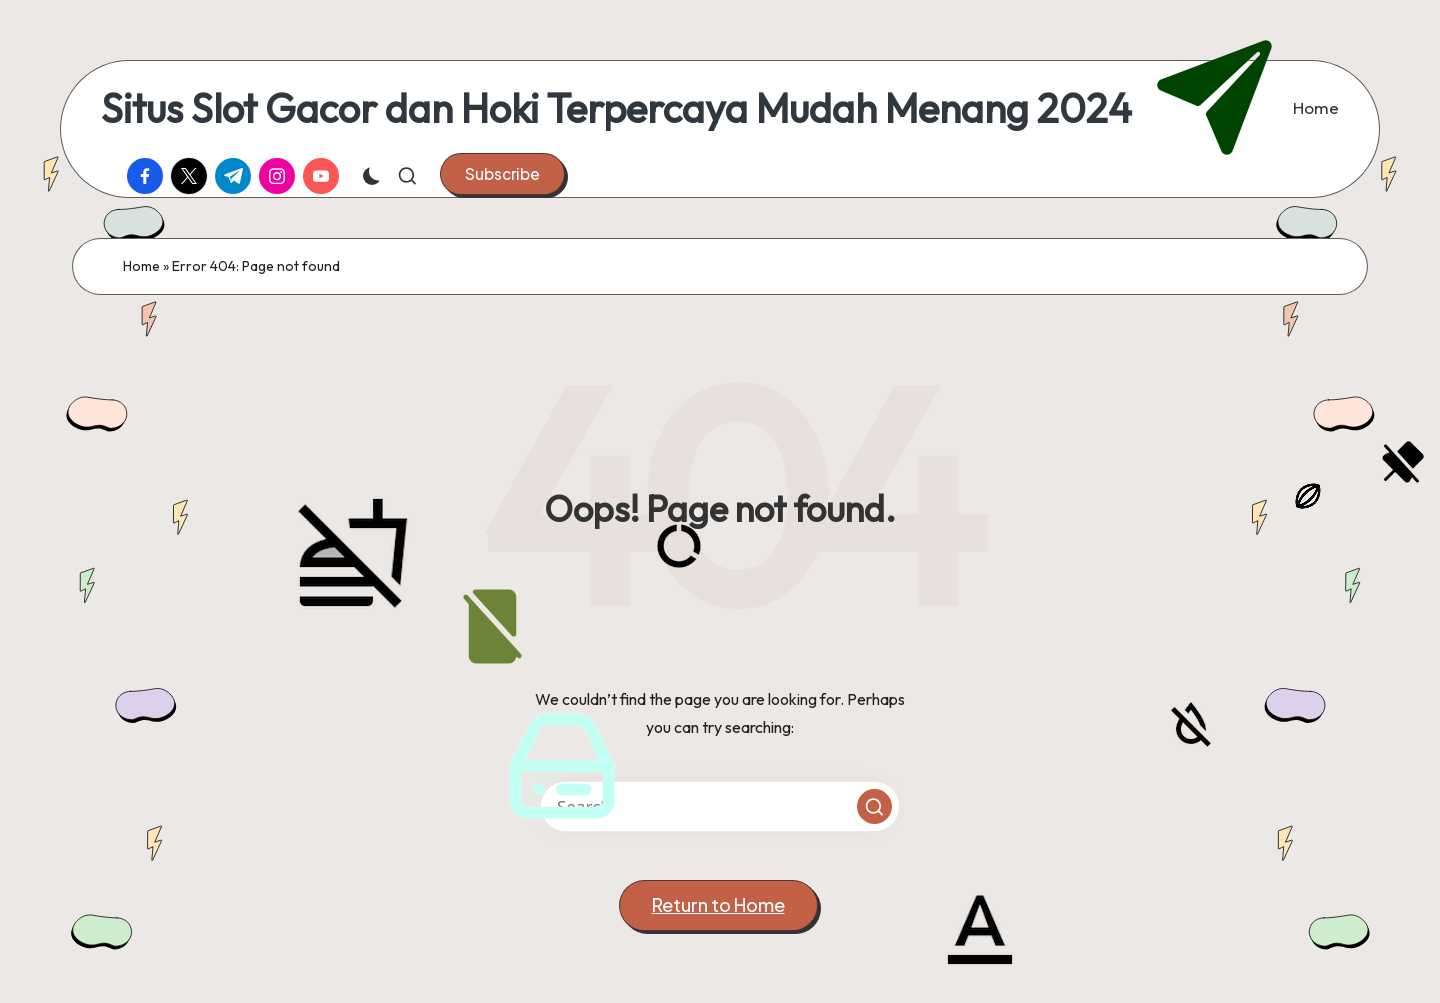 This screenshot has width=1440, height=1003. Describe the element at coordinates (1308, 496) in the screenshot. I see `view rugby sports content` at that location.